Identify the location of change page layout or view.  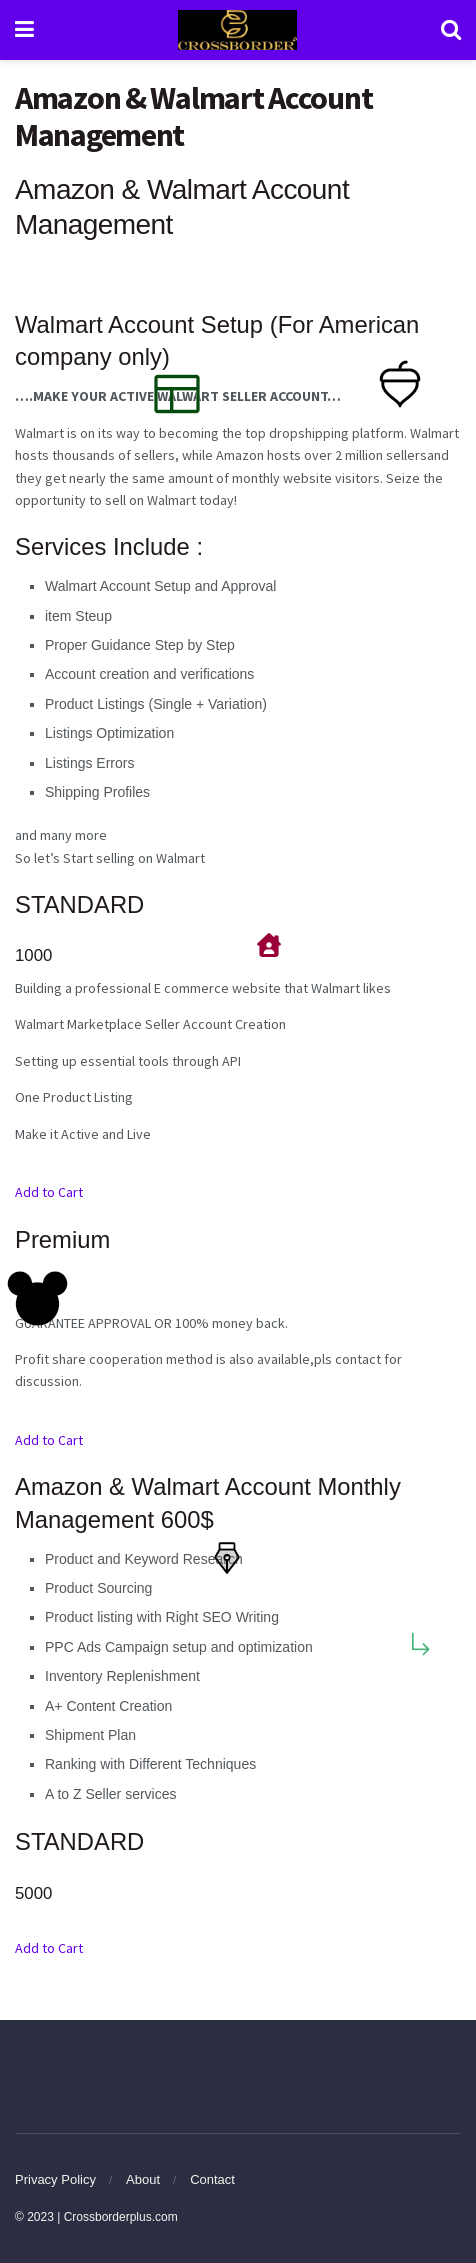
(177, 394).